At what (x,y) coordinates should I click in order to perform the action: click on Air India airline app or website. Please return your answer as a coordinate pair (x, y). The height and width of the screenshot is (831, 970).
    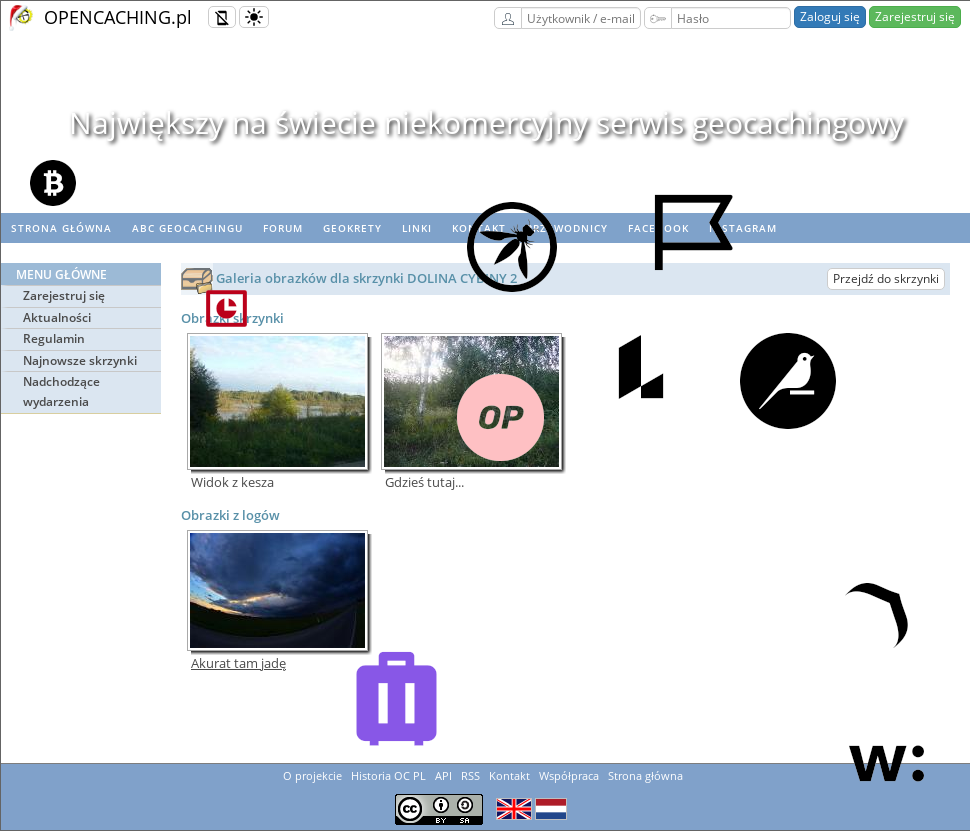
    Looking at the image, I should click on (876, 615).